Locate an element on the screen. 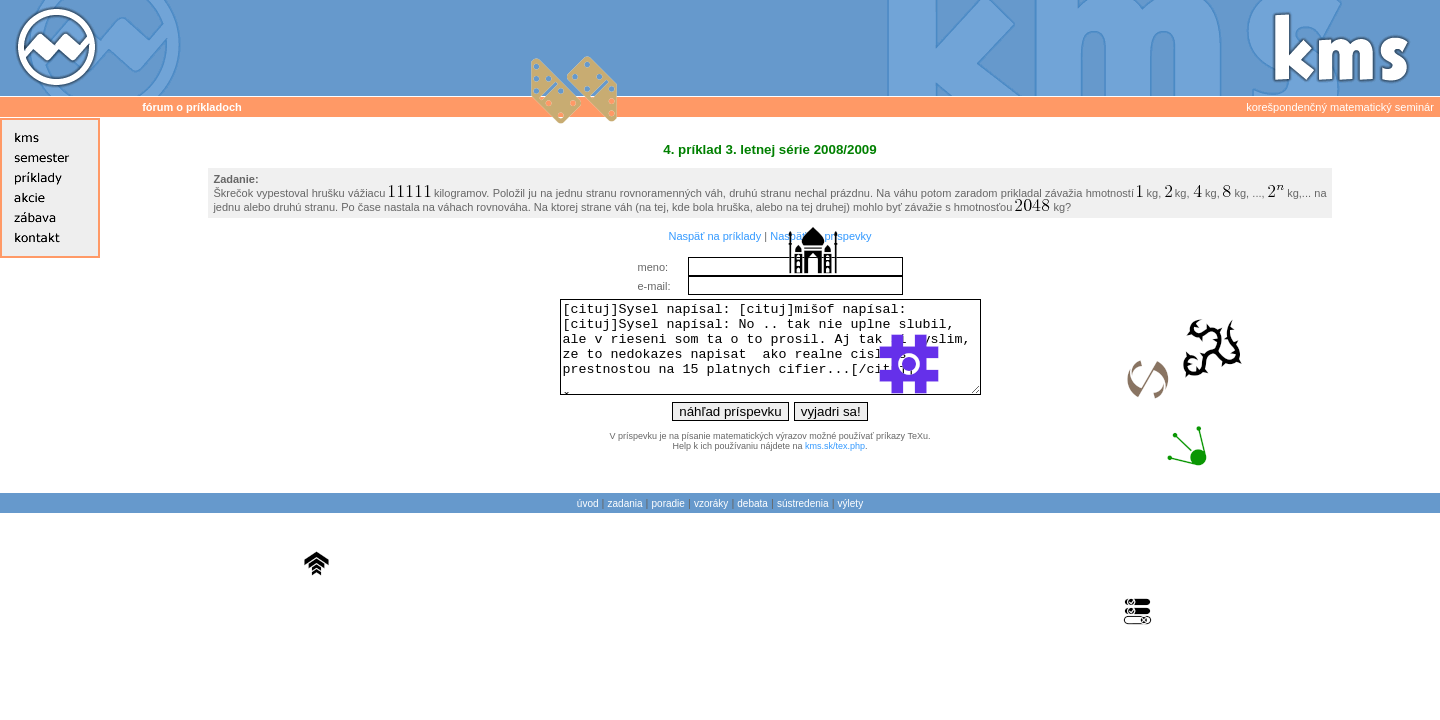  loading or processing in progress is located at coordinates (1148, 379).